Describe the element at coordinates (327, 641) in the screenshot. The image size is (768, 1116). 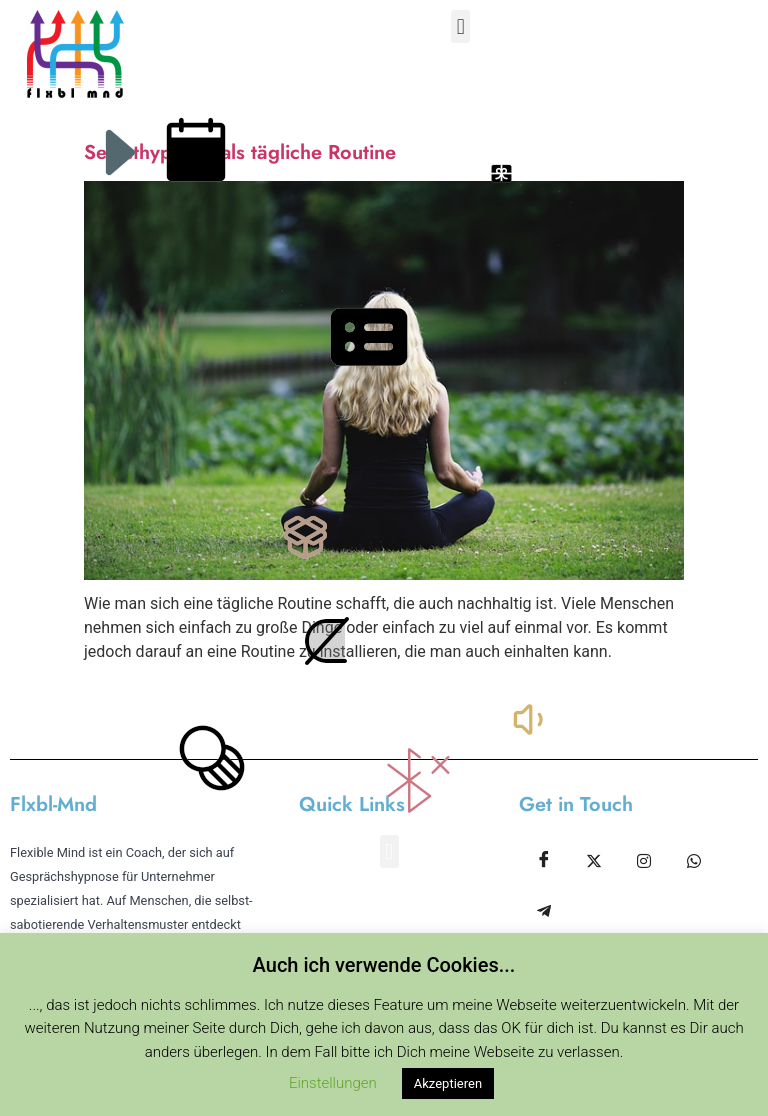
I see `indicates a set is not a subset of another in mathematical notation` at that location.